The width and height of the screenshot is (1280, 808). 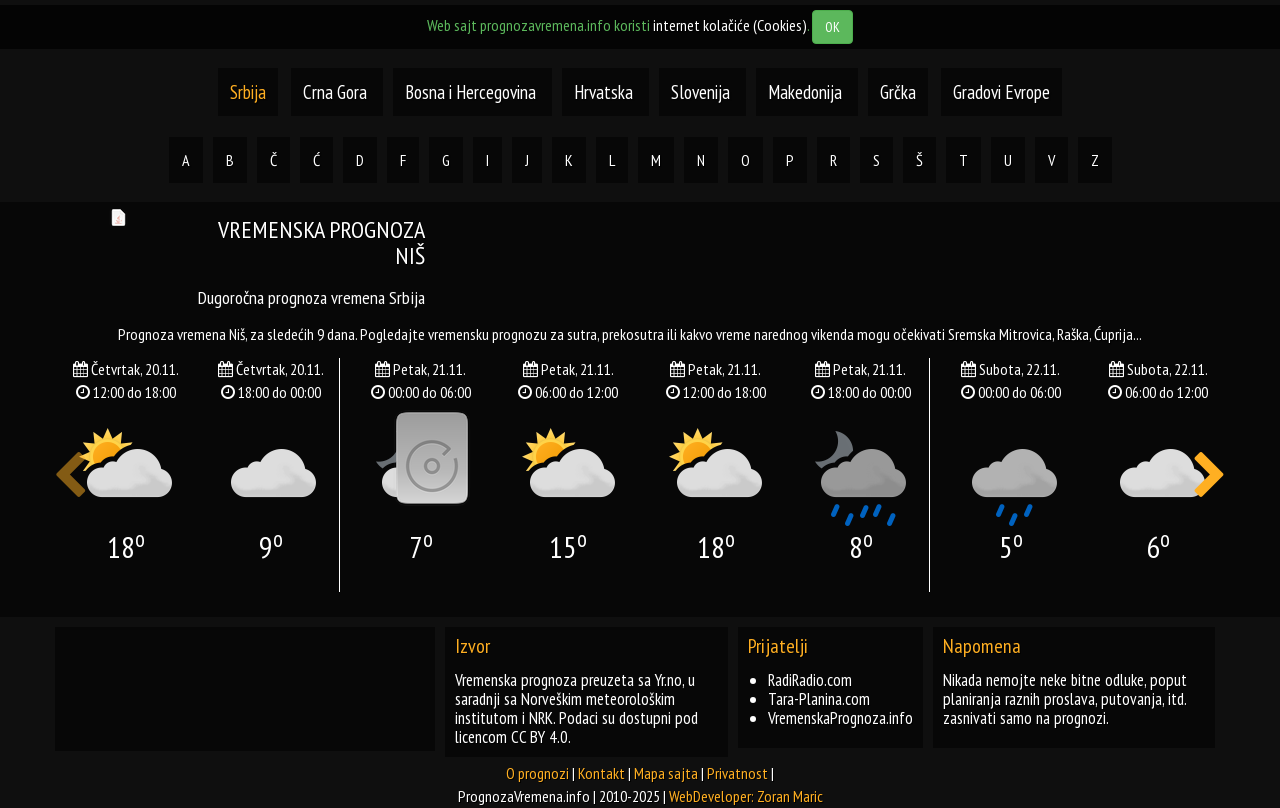 What do you see at coordinates (432, 458) in the screenshot?
I see `access hard drive storage` at bounding box center [432, 458].